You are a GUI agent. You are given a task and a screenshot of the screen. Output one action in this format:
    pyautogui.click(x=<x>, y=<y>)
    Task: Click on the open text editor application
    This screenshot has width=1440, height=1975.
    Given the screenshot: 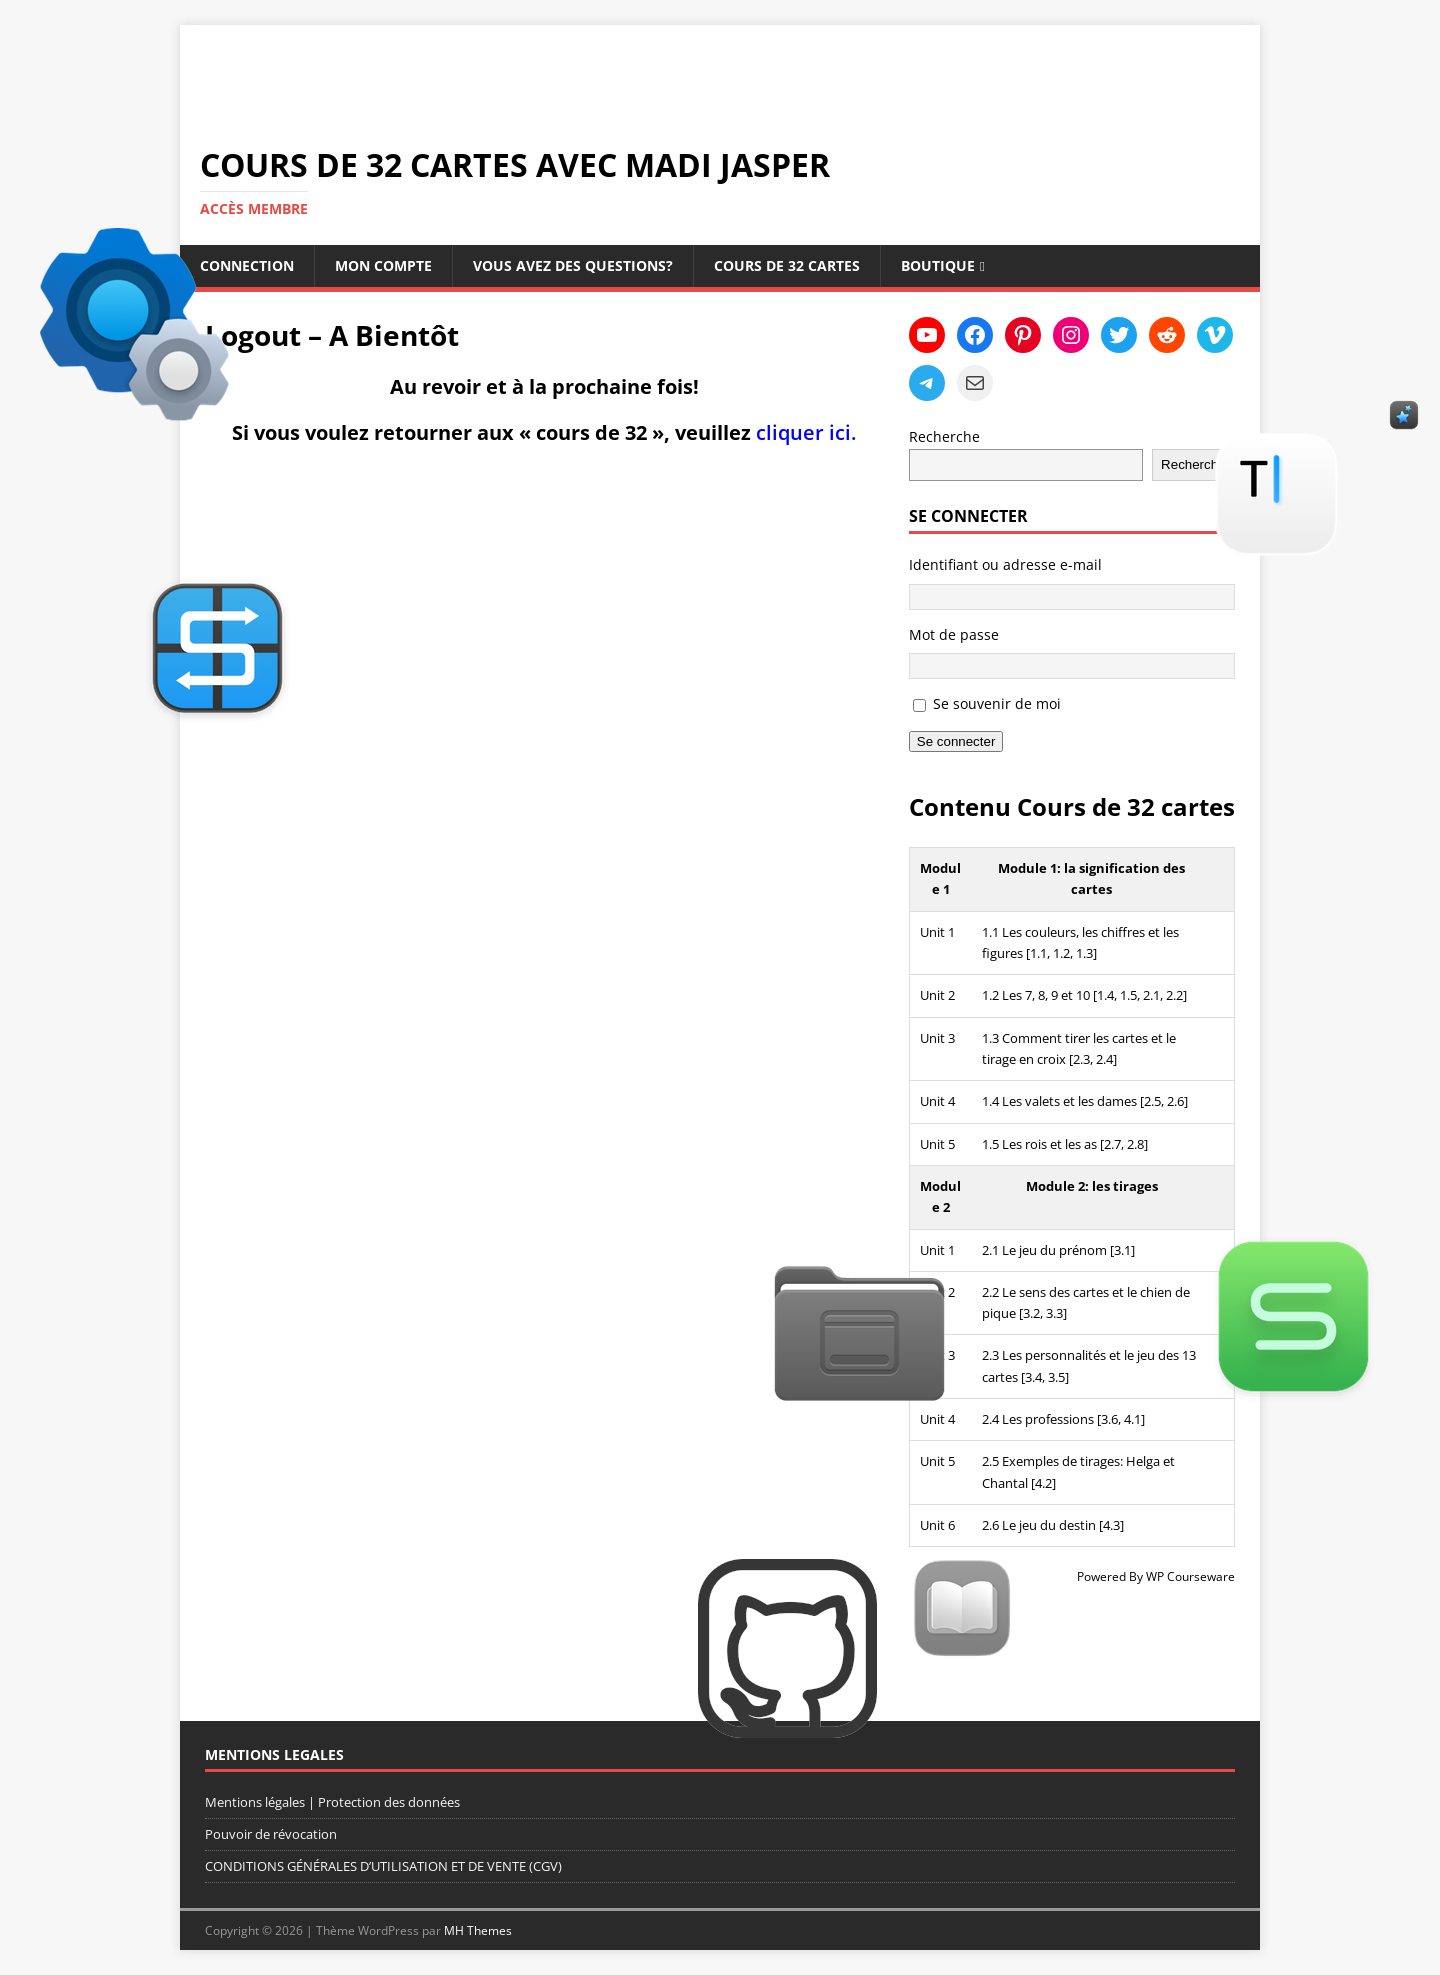 What is the action you would take?
    pyautogui.click(x=1276, y=494)
    